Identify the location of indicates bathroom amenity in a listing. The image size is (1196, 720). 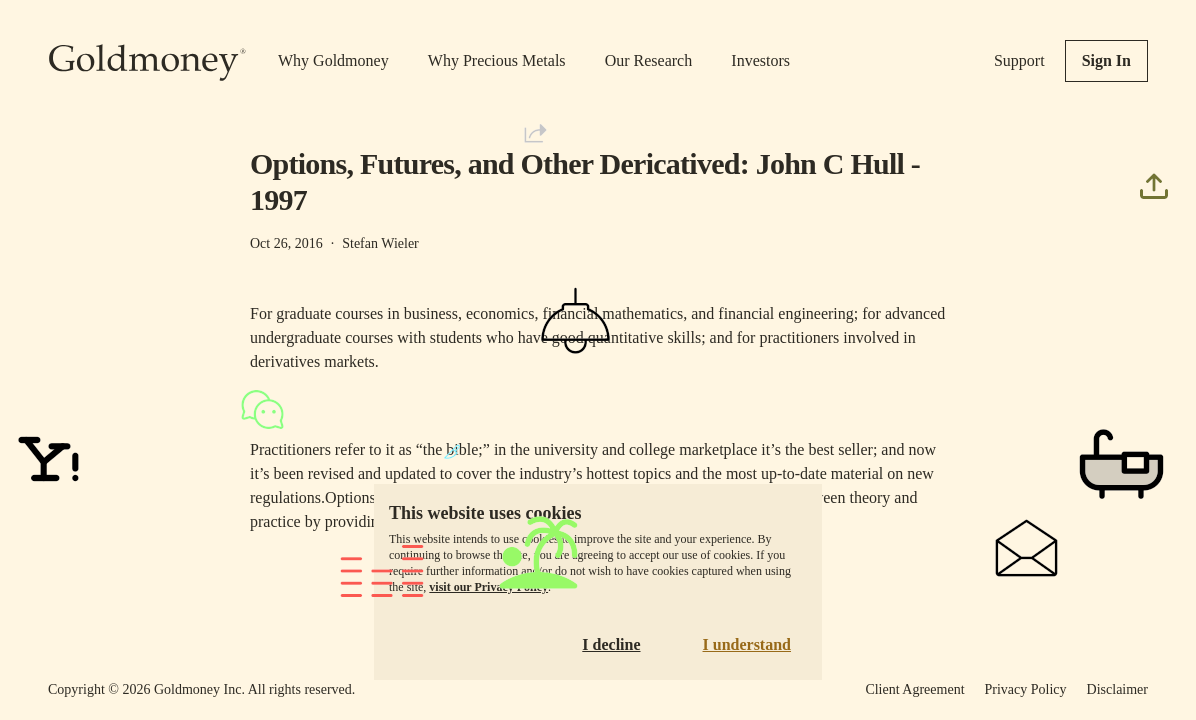
(1121, 465).